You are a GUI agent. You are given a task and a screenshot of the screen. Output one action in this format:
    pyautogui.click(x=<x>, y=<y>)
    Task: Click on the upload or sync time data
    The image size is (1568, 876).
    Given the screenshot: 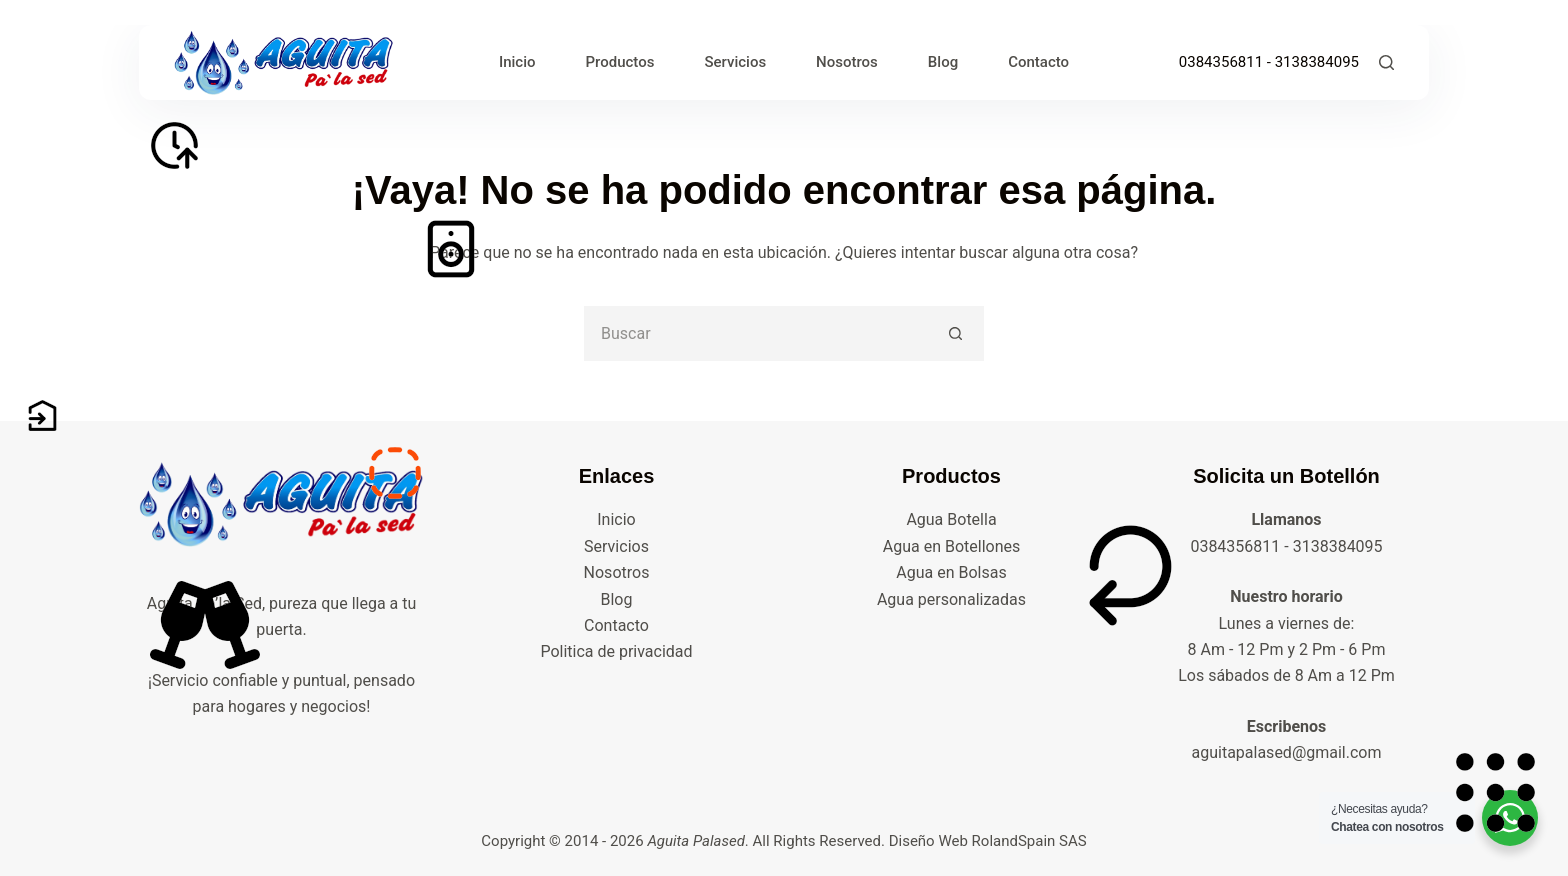 What is the action you would take?
    pyautogui.click(x=174, y=145)
    